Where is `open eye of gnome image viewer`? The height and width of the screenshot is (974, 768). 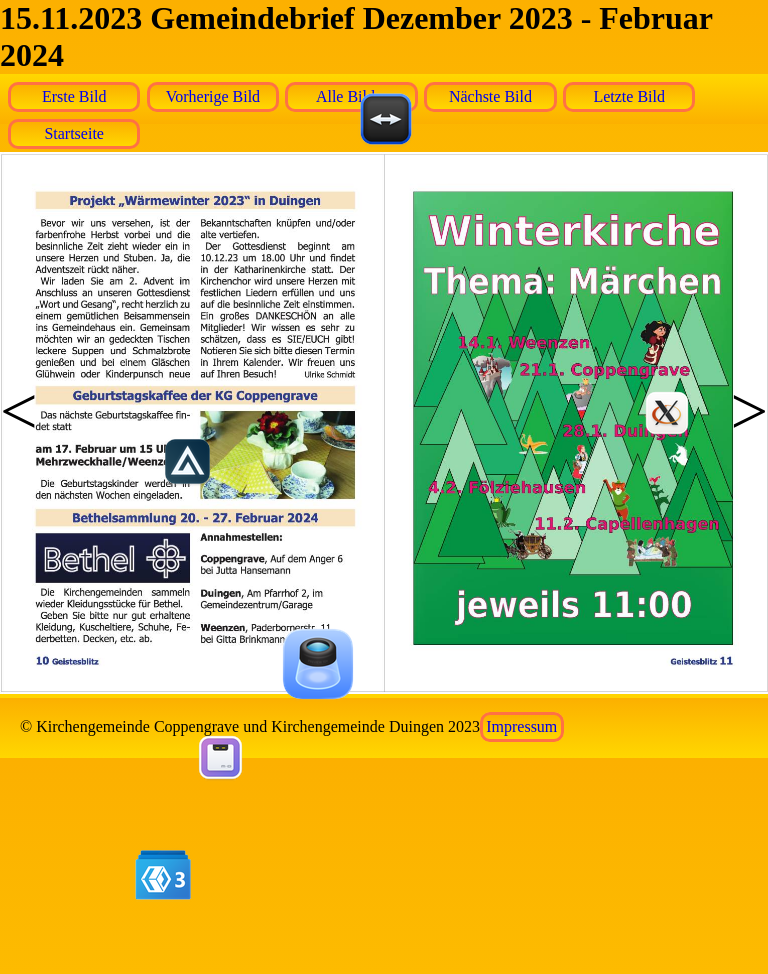
open eye of gnome image viewer is located at coordinates (318, 664).